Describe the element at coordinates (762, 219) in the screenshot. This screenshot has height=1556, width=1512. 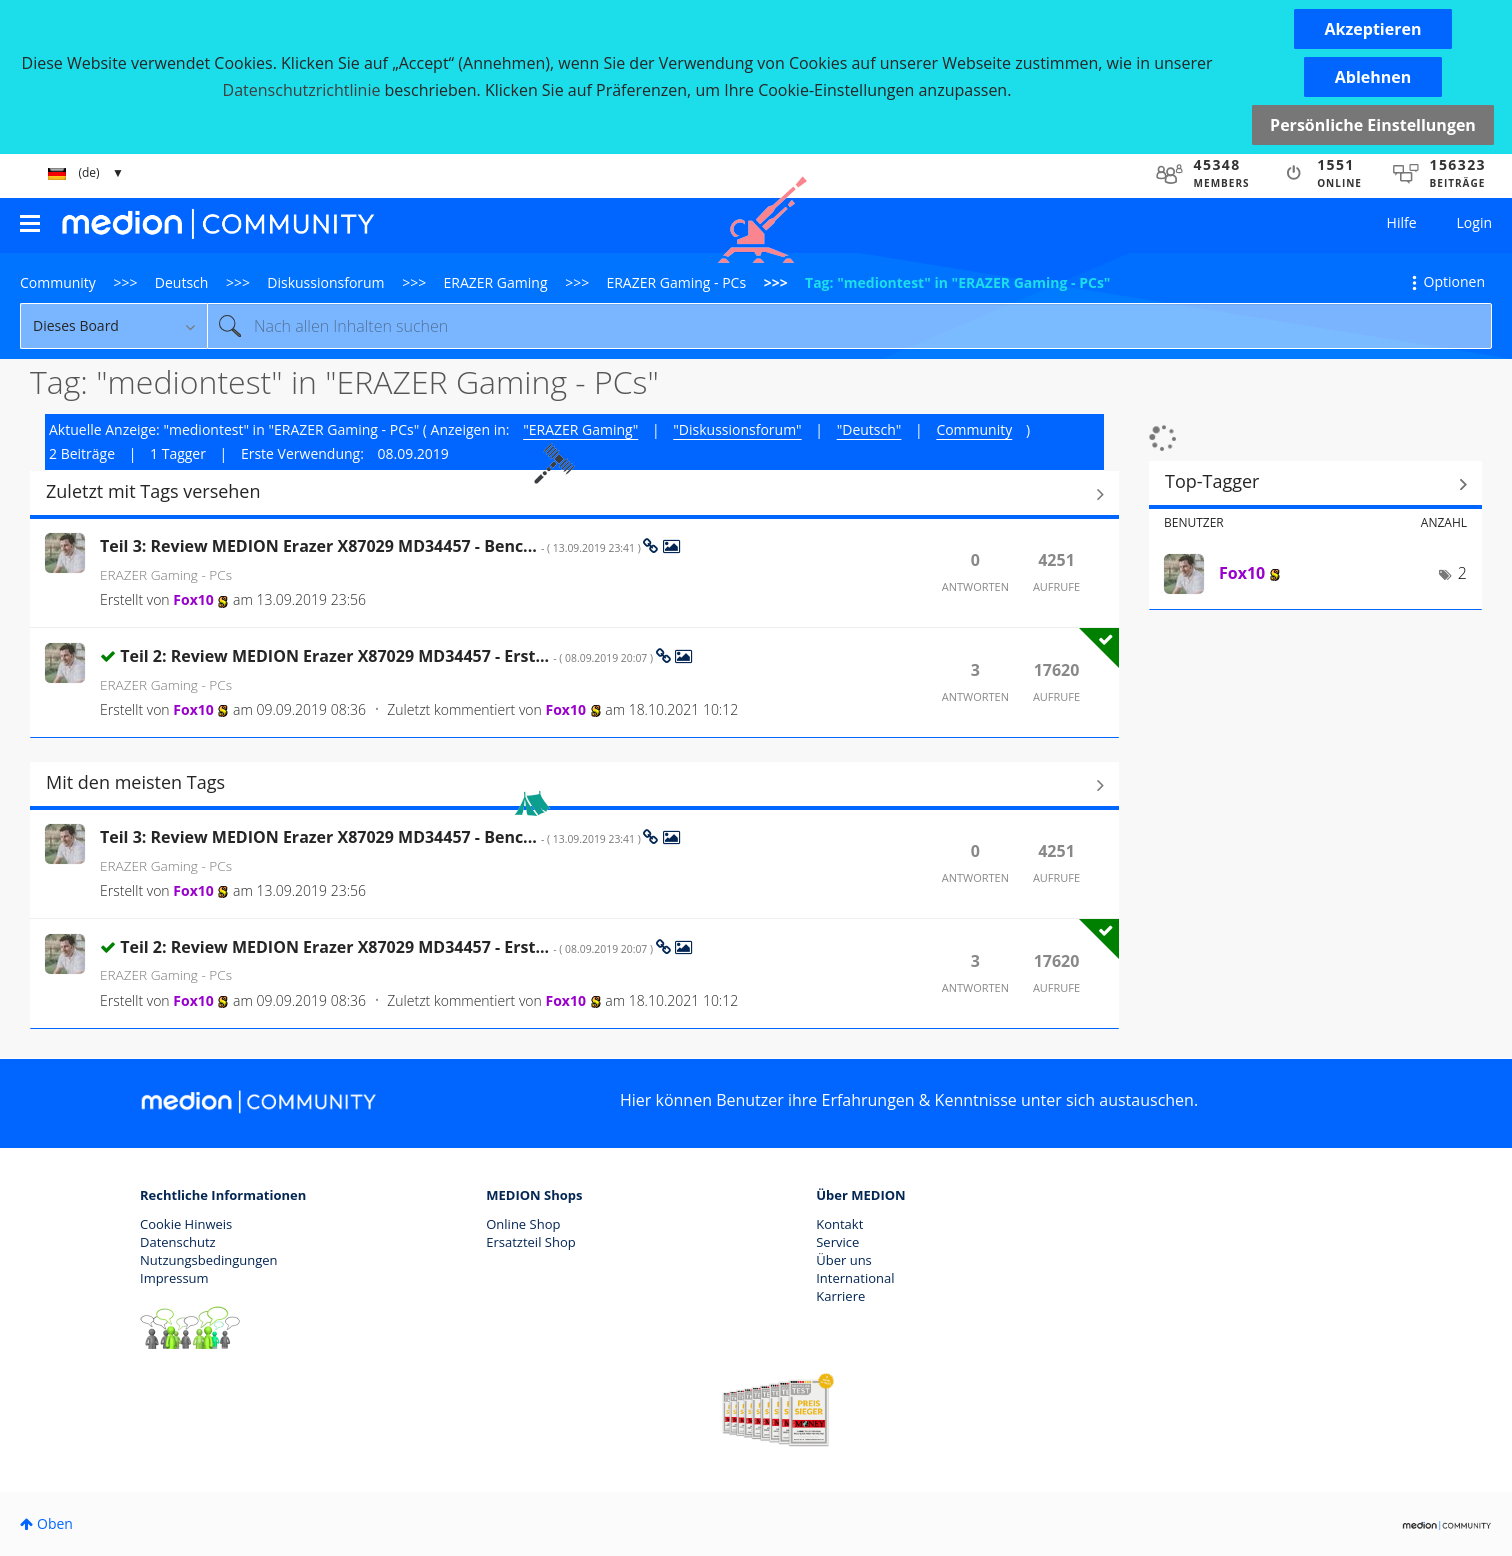
I see `anti-aircraft gun unit or defense structure in a strategy game` at that location.